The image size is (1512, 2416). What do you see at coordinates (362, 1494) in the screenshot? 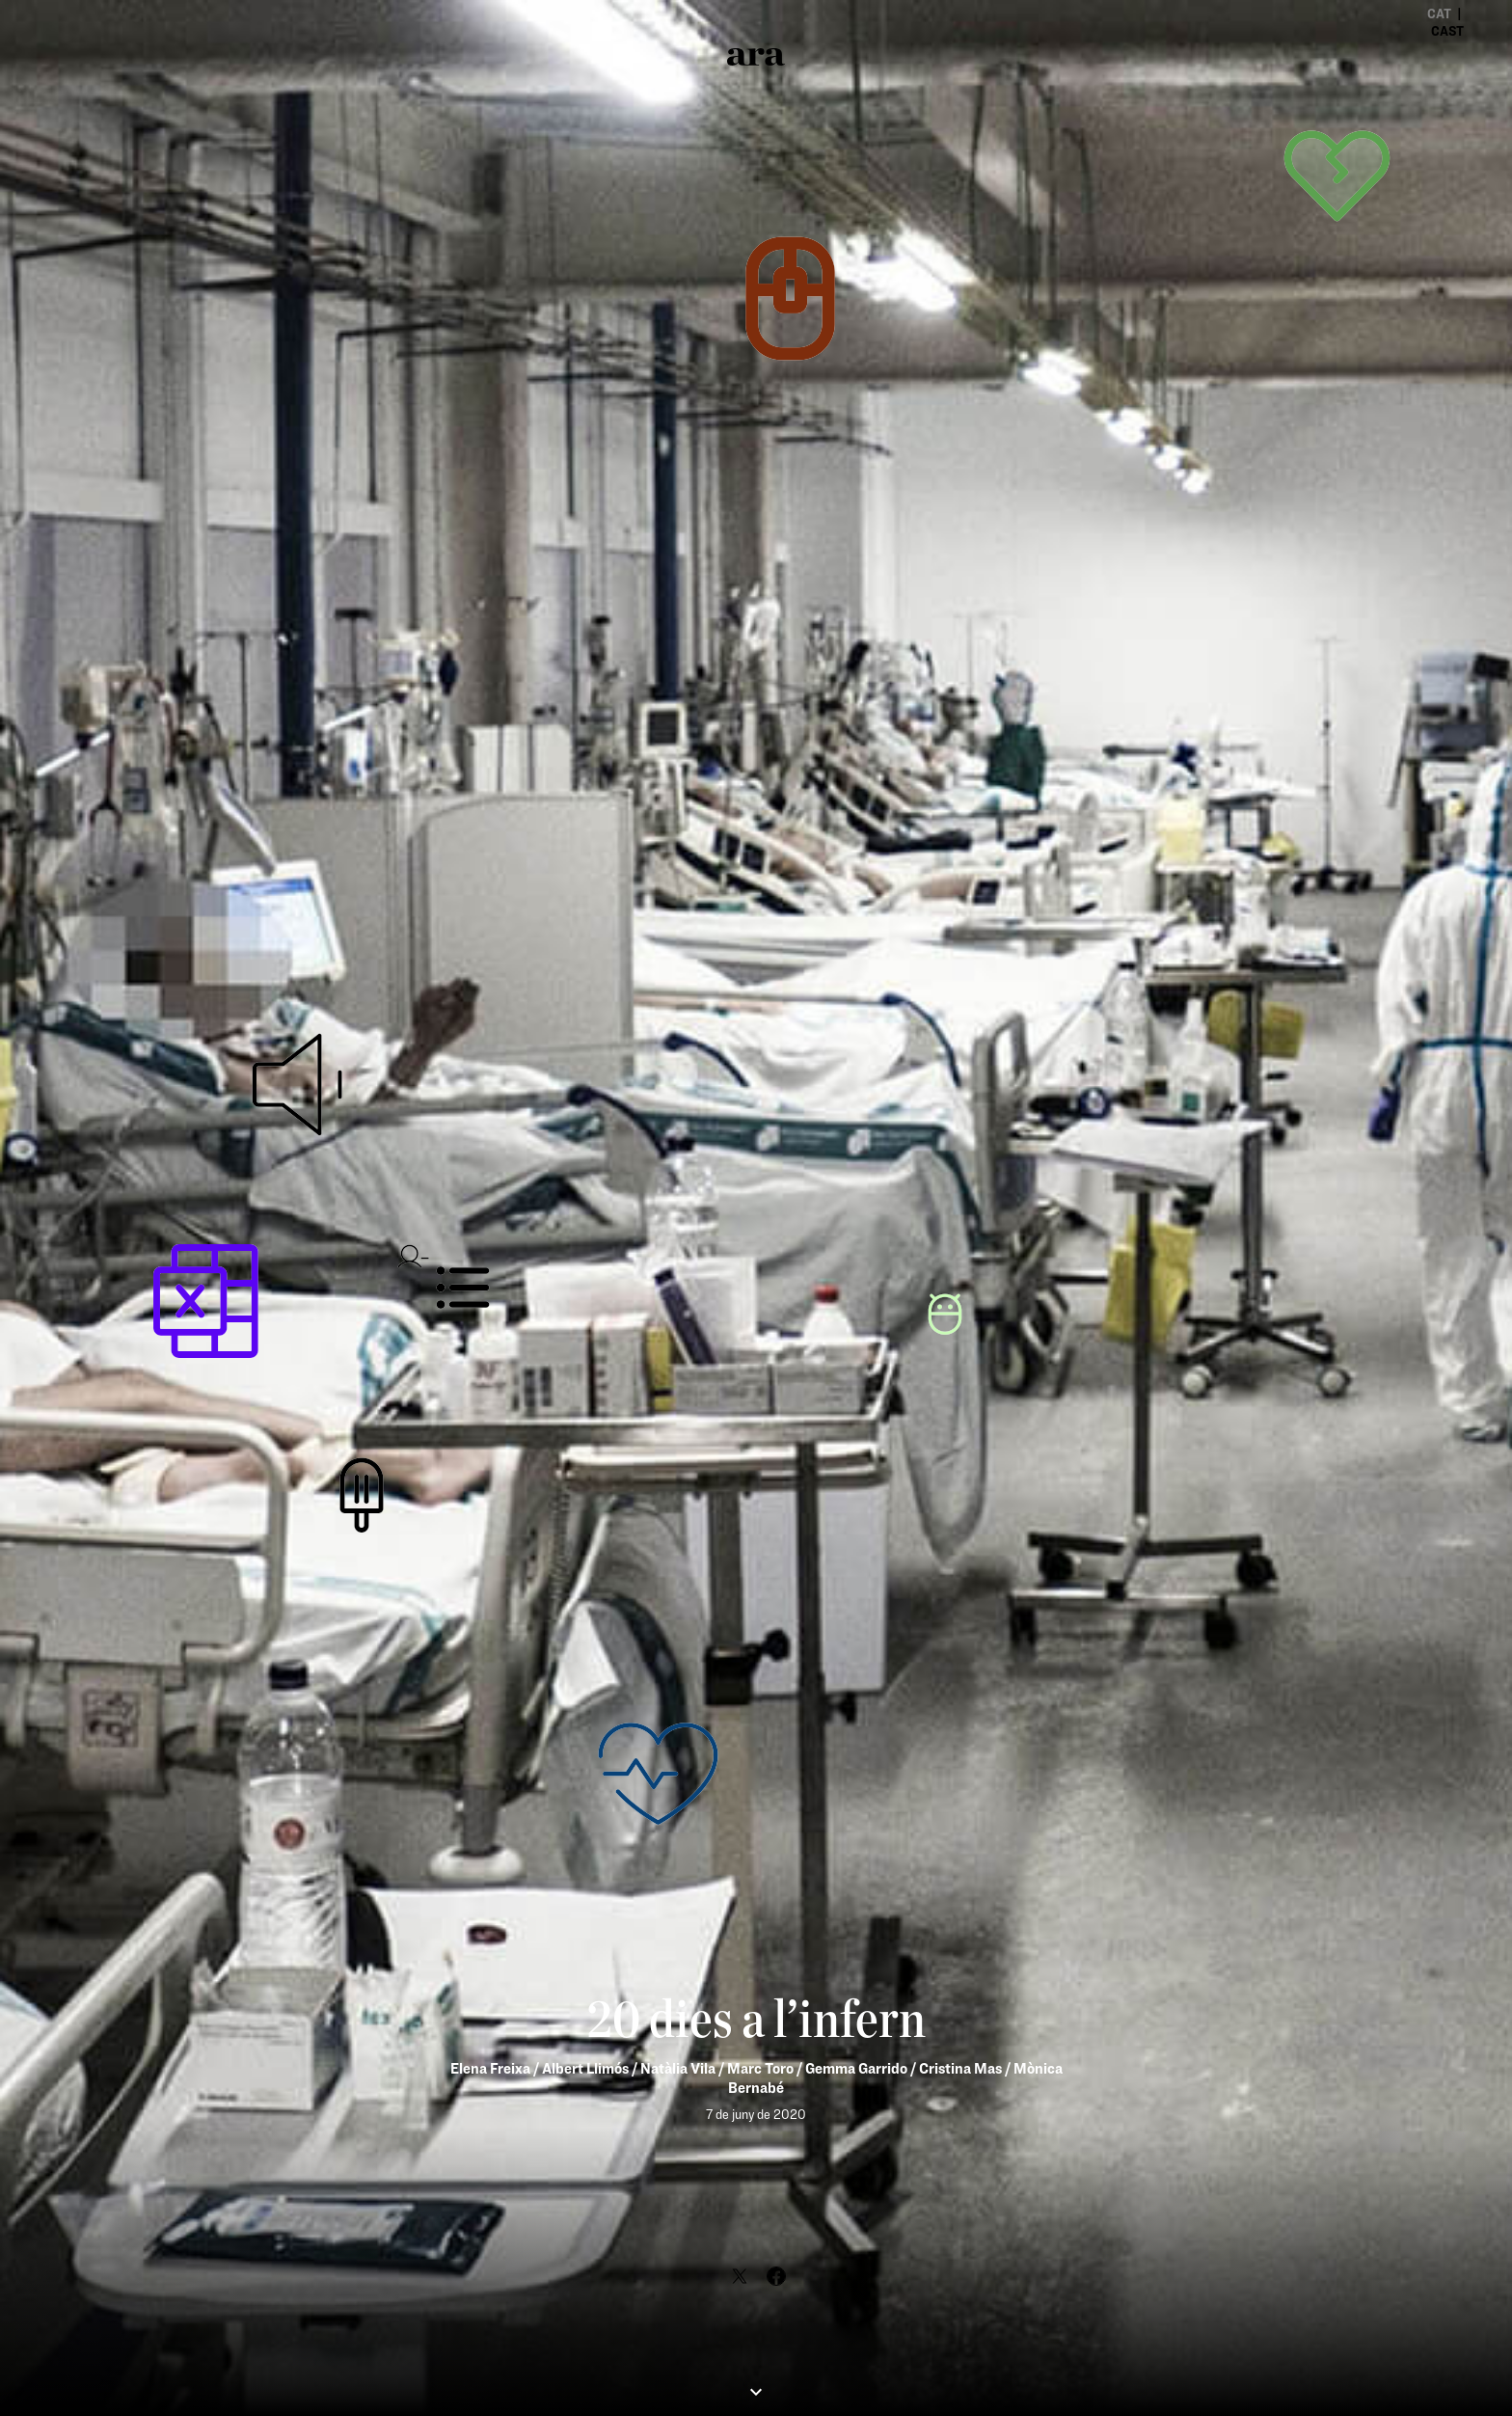
I see `browse frozen treats or dessert options` at bounding box center [362, 1494].